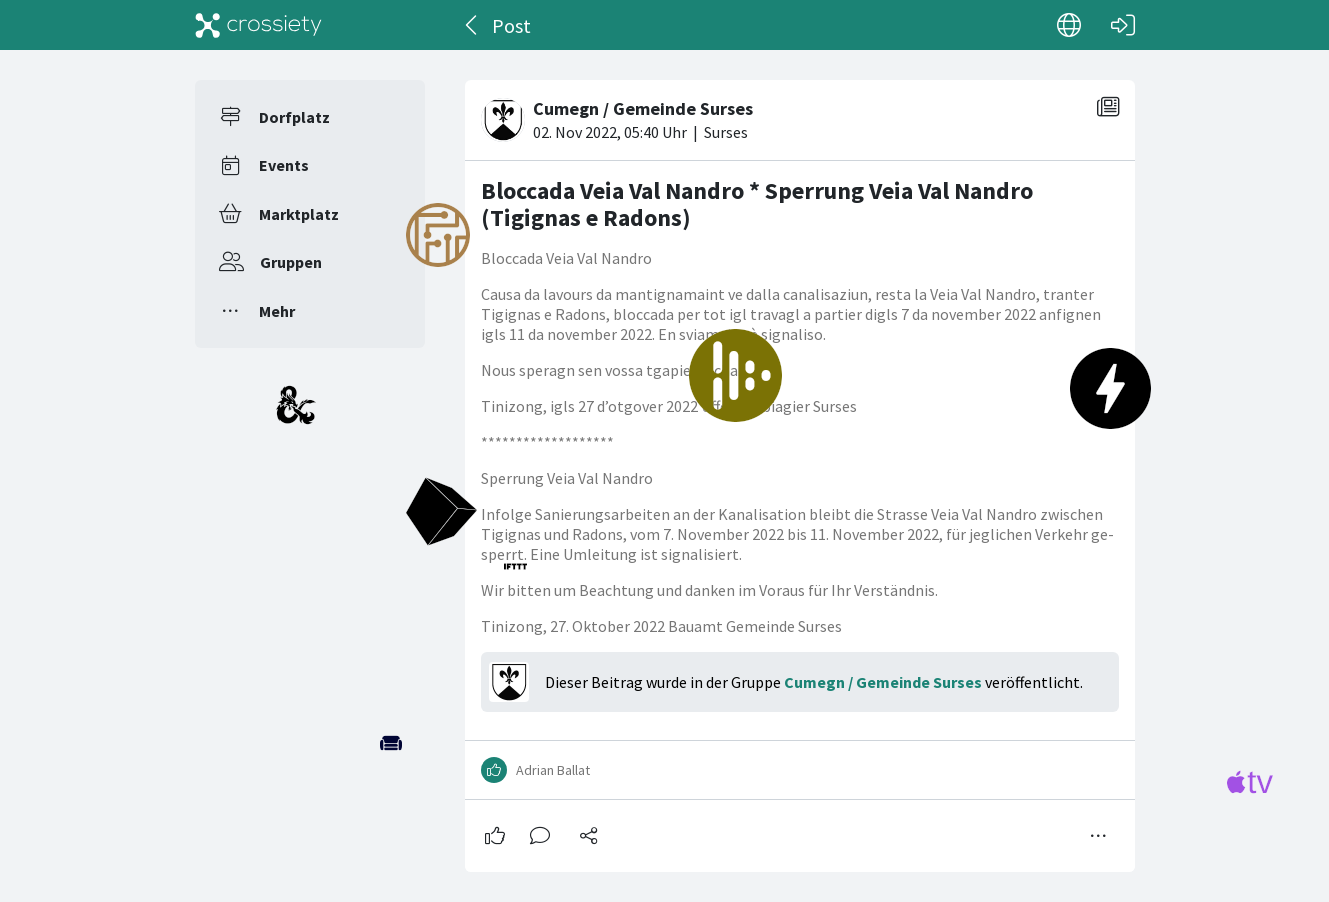 The height and width of the screenshot is (902, 1329). What do you see at coordinates (735, 375) in the screenshot?
I see `open audioboom podcast platform` at bounding box center [735, 375].